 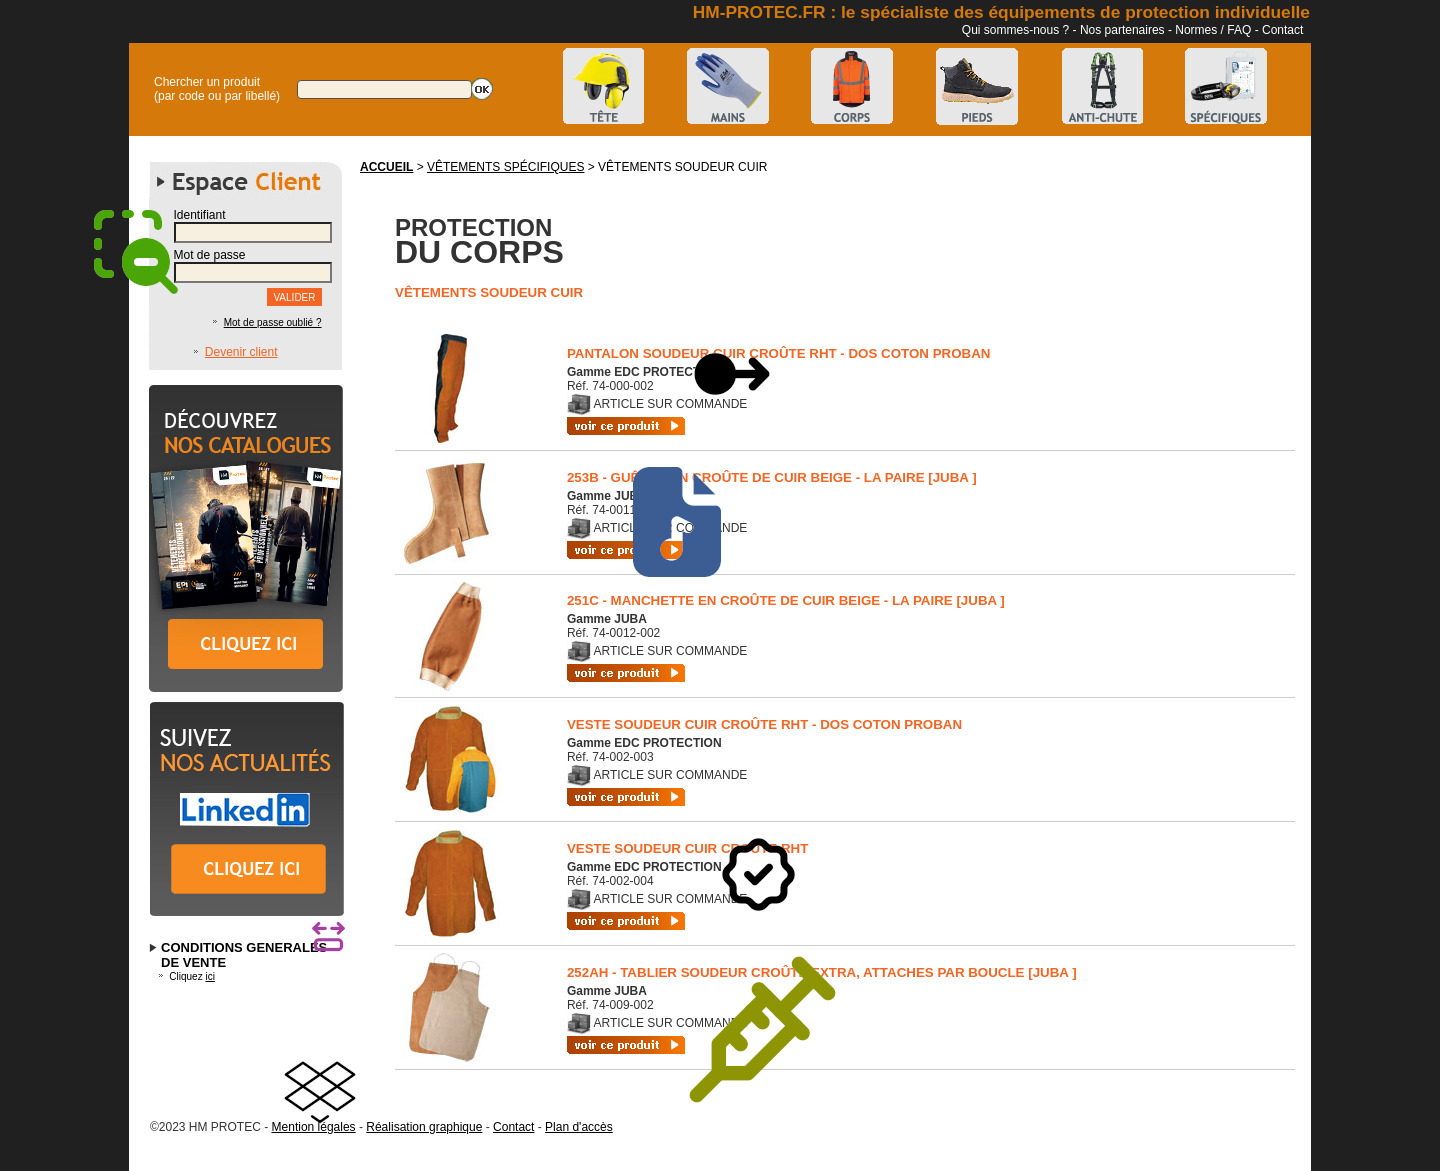 I want to click on swipe right to continue or accept, so click(x=732, y=374).